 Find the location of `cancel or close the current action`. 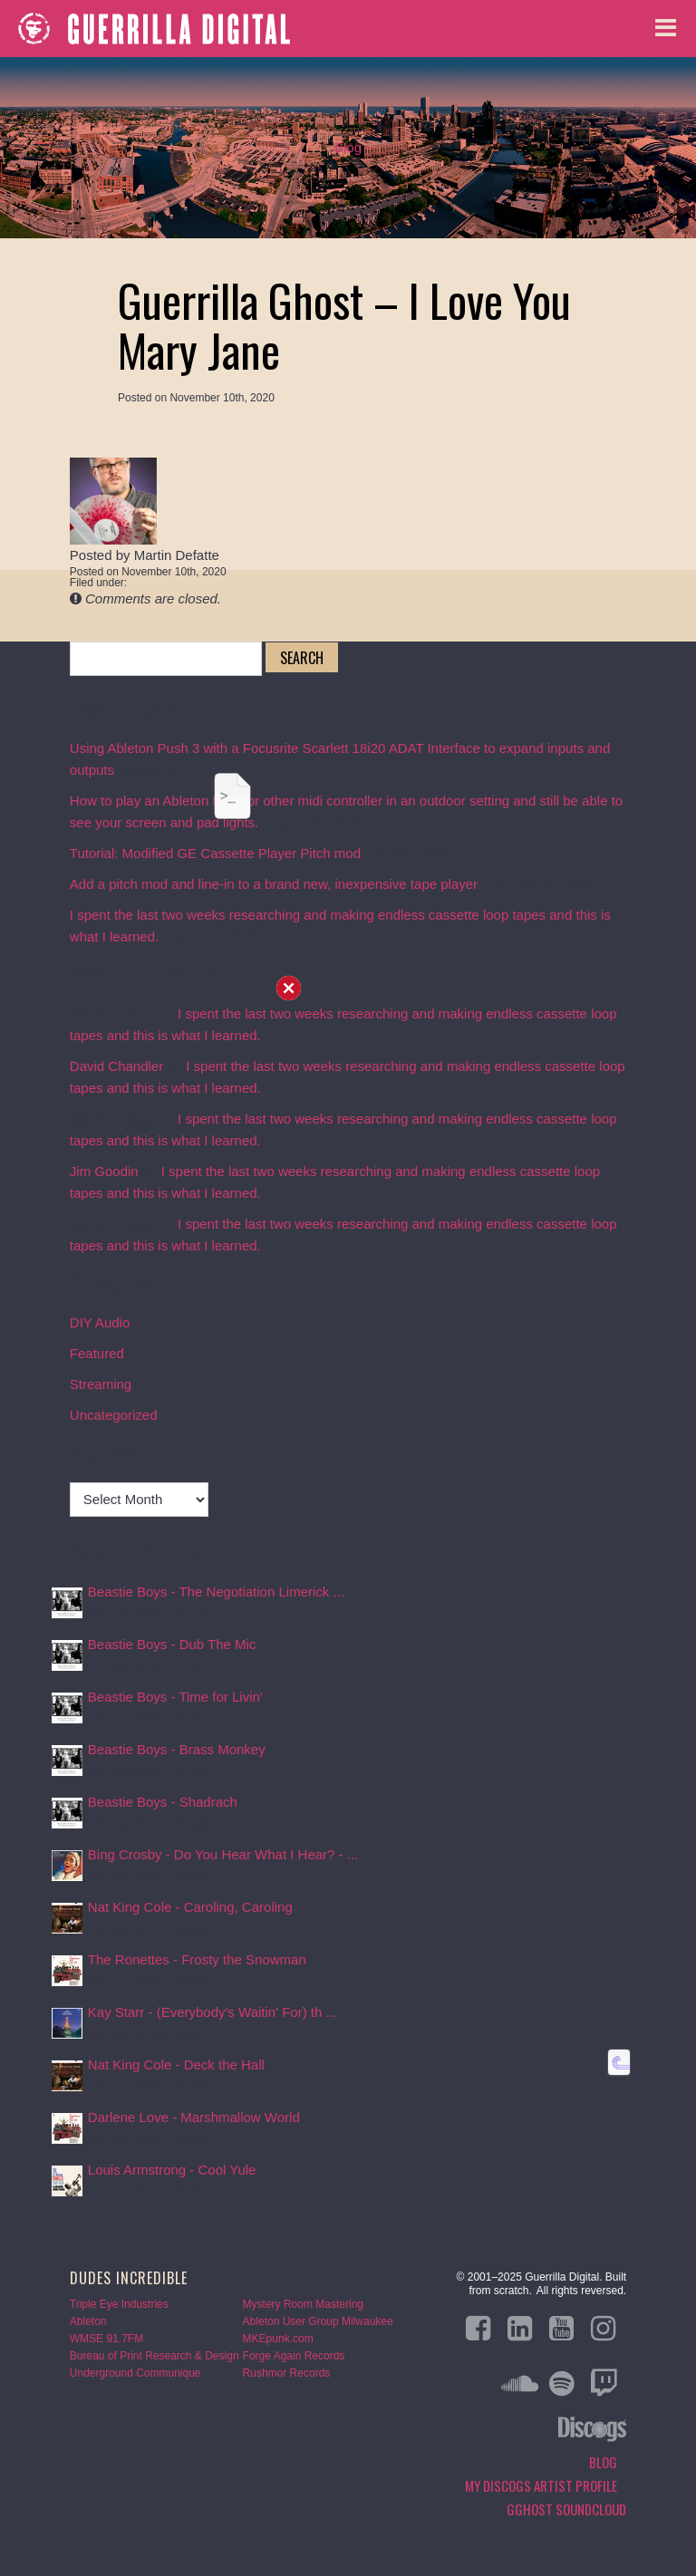

cancel or close the current action is located at coordinates (288, 988).